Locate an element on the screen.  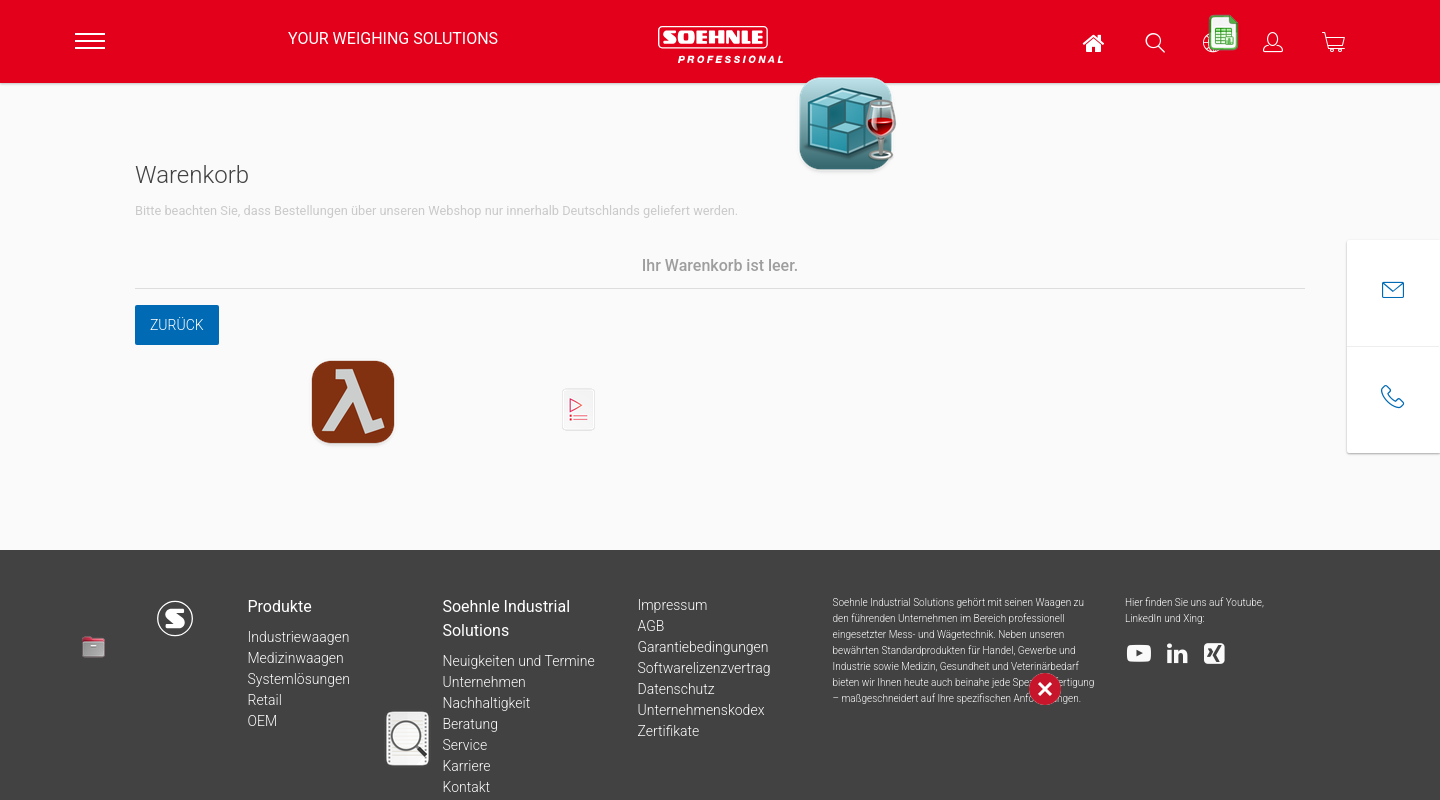
open a libreoffice calc spreadsheet file is located at coordinates (1223, 32).